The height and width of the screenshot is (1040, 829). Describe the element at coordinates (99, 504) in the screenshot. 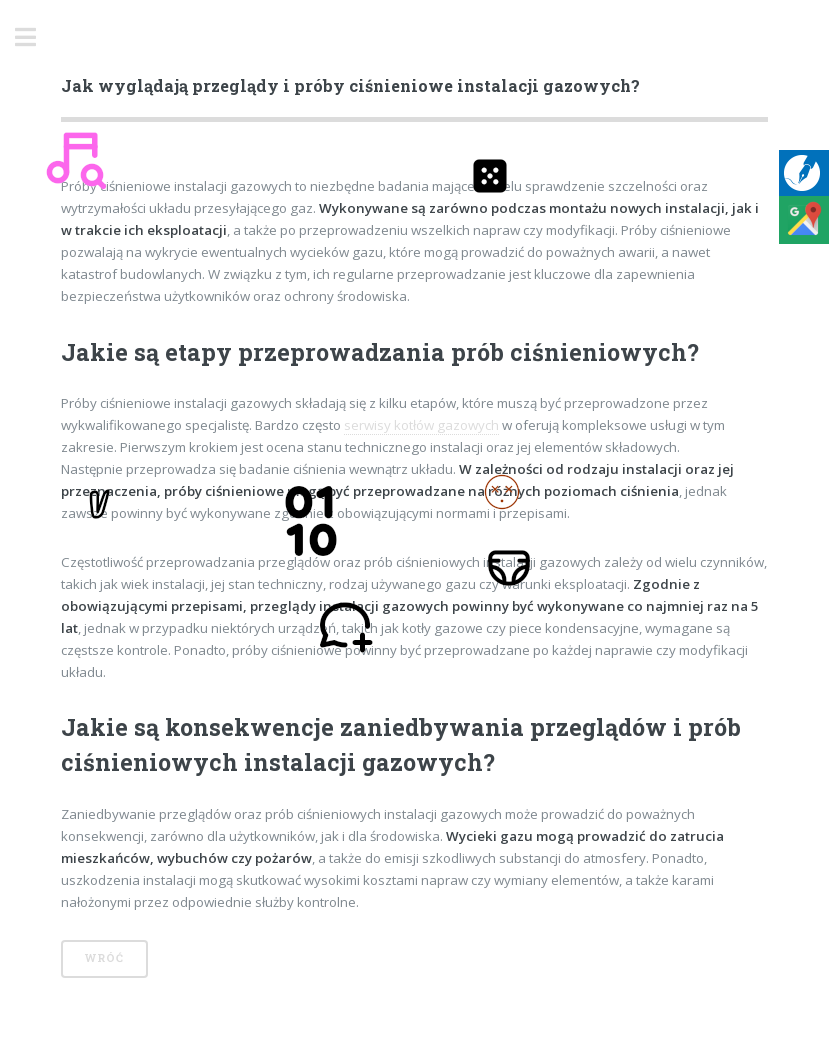

I see `open the Vinted app` at that location.